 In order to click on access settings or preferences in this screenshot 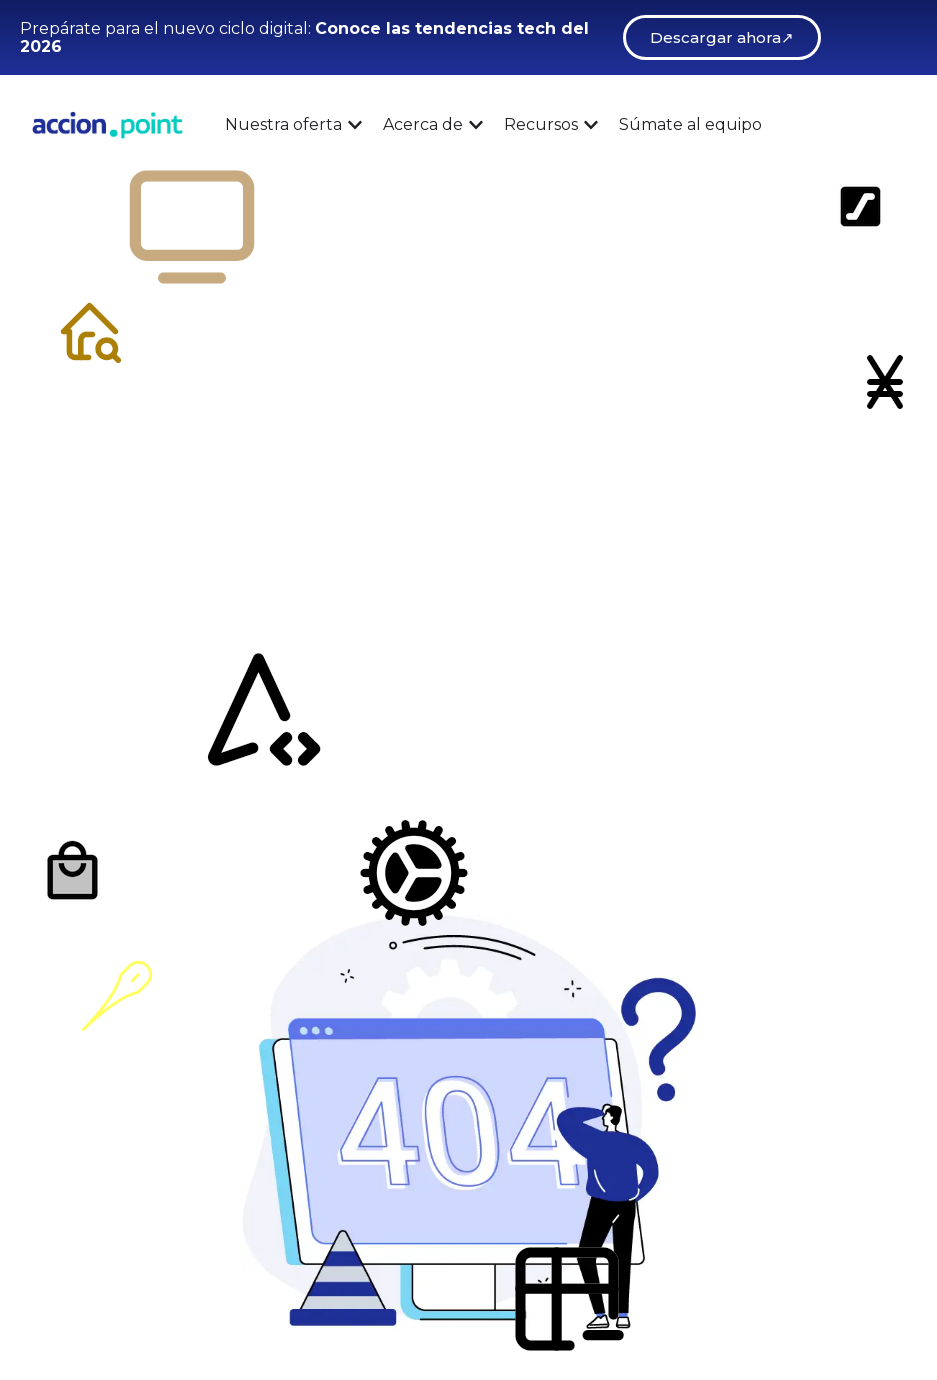, I will do `click(414, 873)`.